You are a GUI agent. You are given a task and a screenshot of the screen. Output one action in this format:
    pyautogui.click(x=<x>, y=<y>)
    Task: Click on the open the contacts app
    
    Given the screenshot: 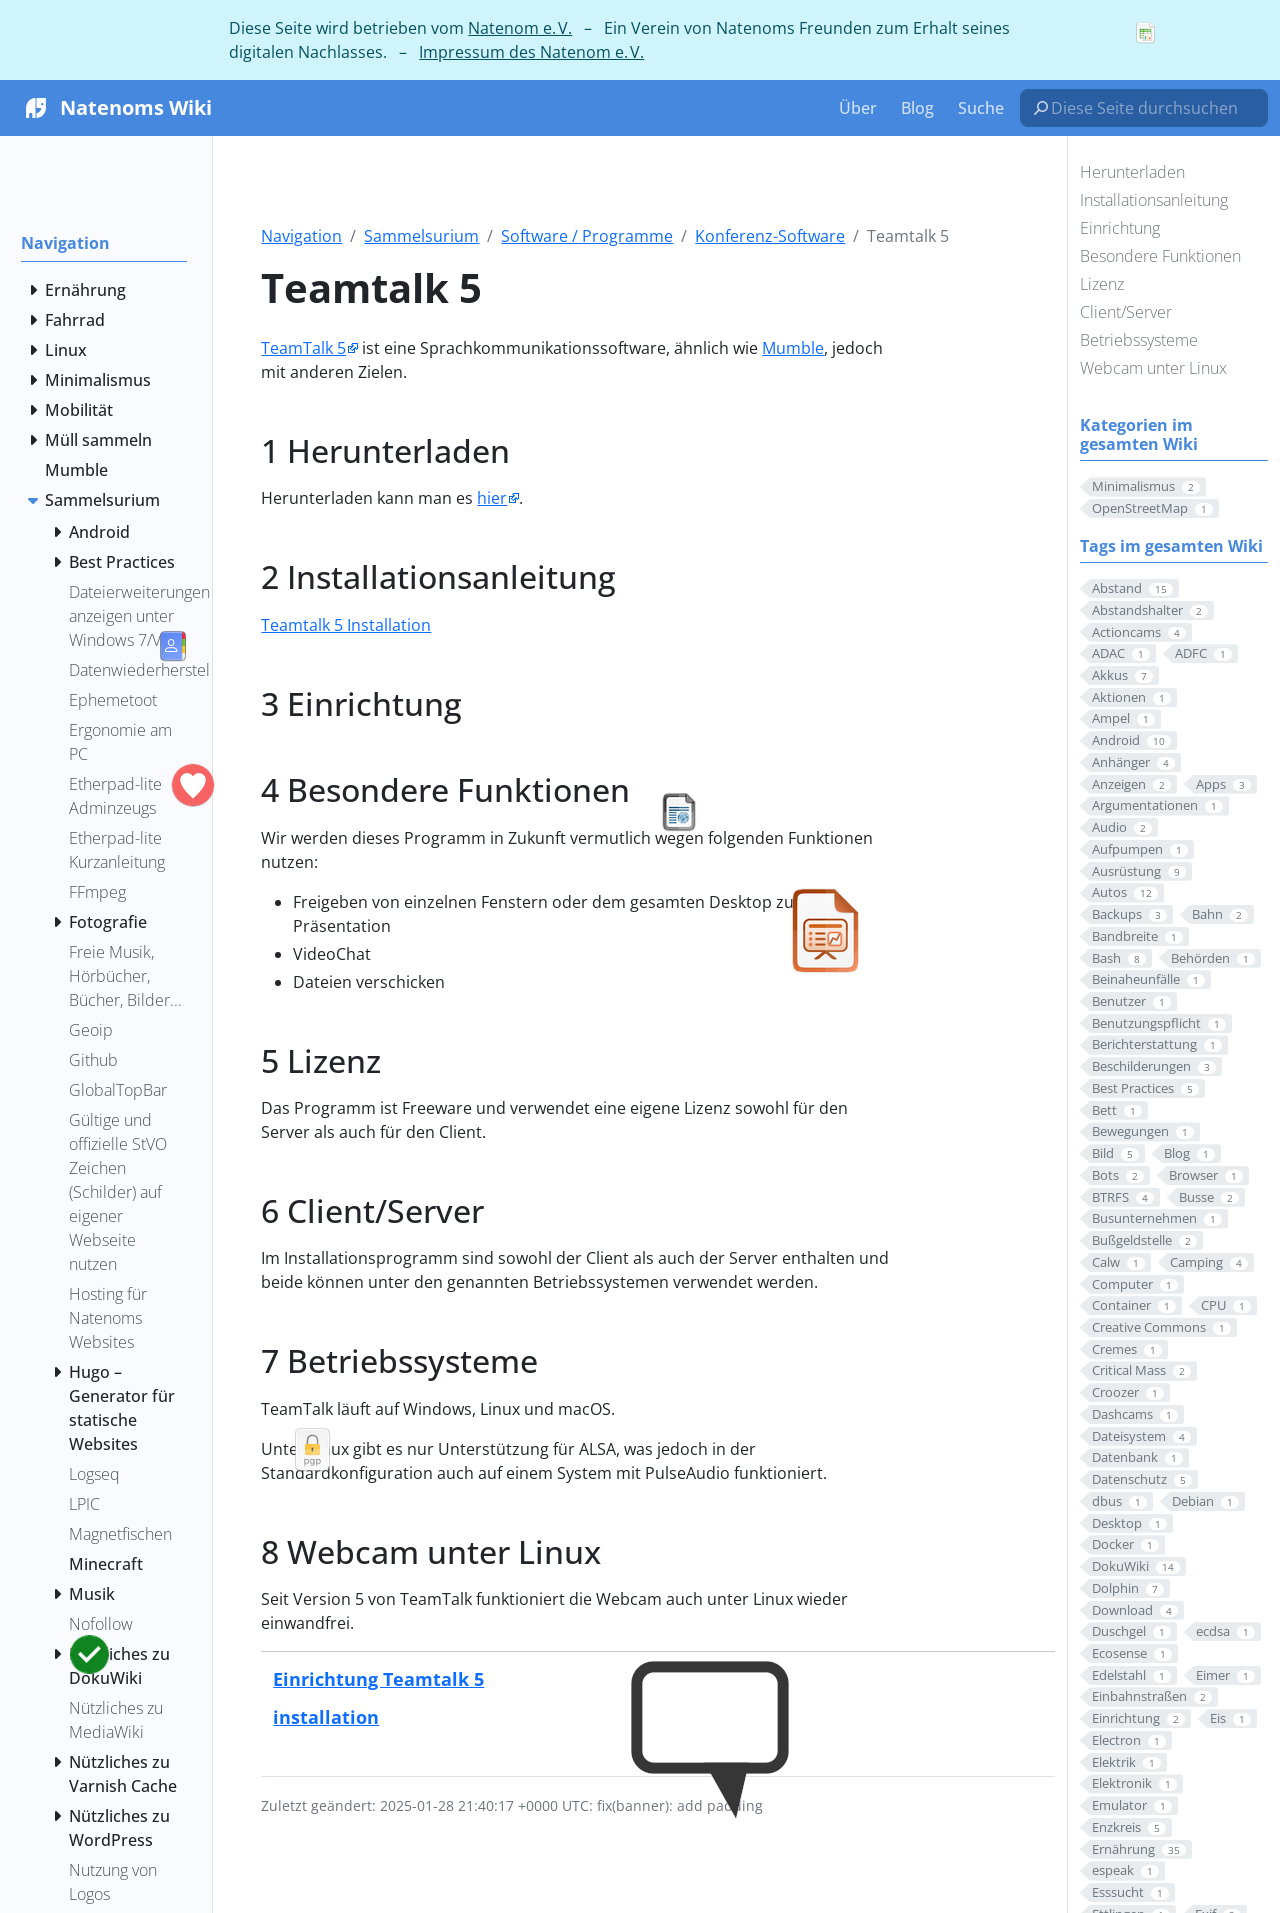 What is the action you would take?
    pyautogui.click(x=173, y=646)
    